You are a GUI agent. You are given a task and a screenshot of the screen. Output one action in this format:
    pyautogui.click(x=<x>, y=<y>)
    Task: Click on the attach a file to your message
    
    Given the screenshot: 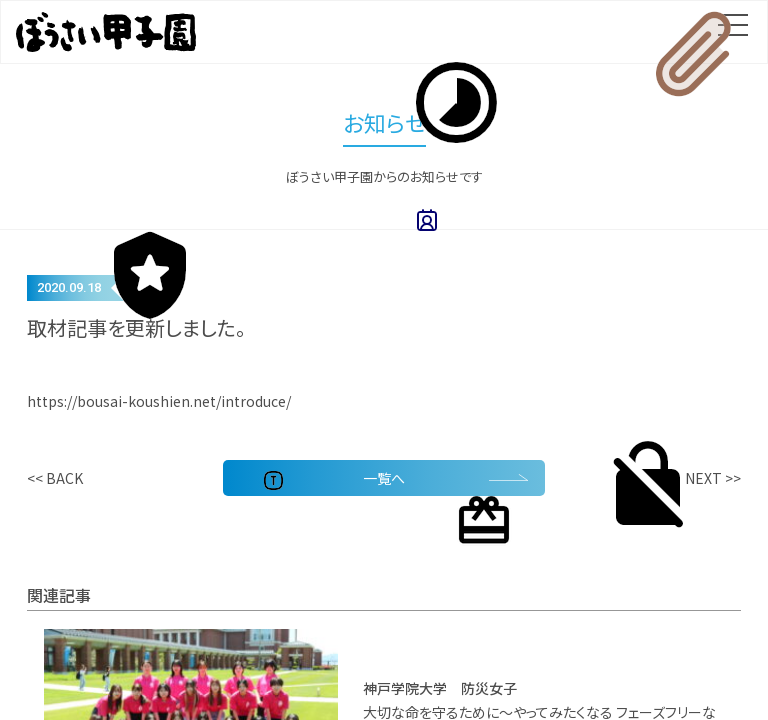 What is the action you would take?
    pyautogui.click(x=695, y=54)
    